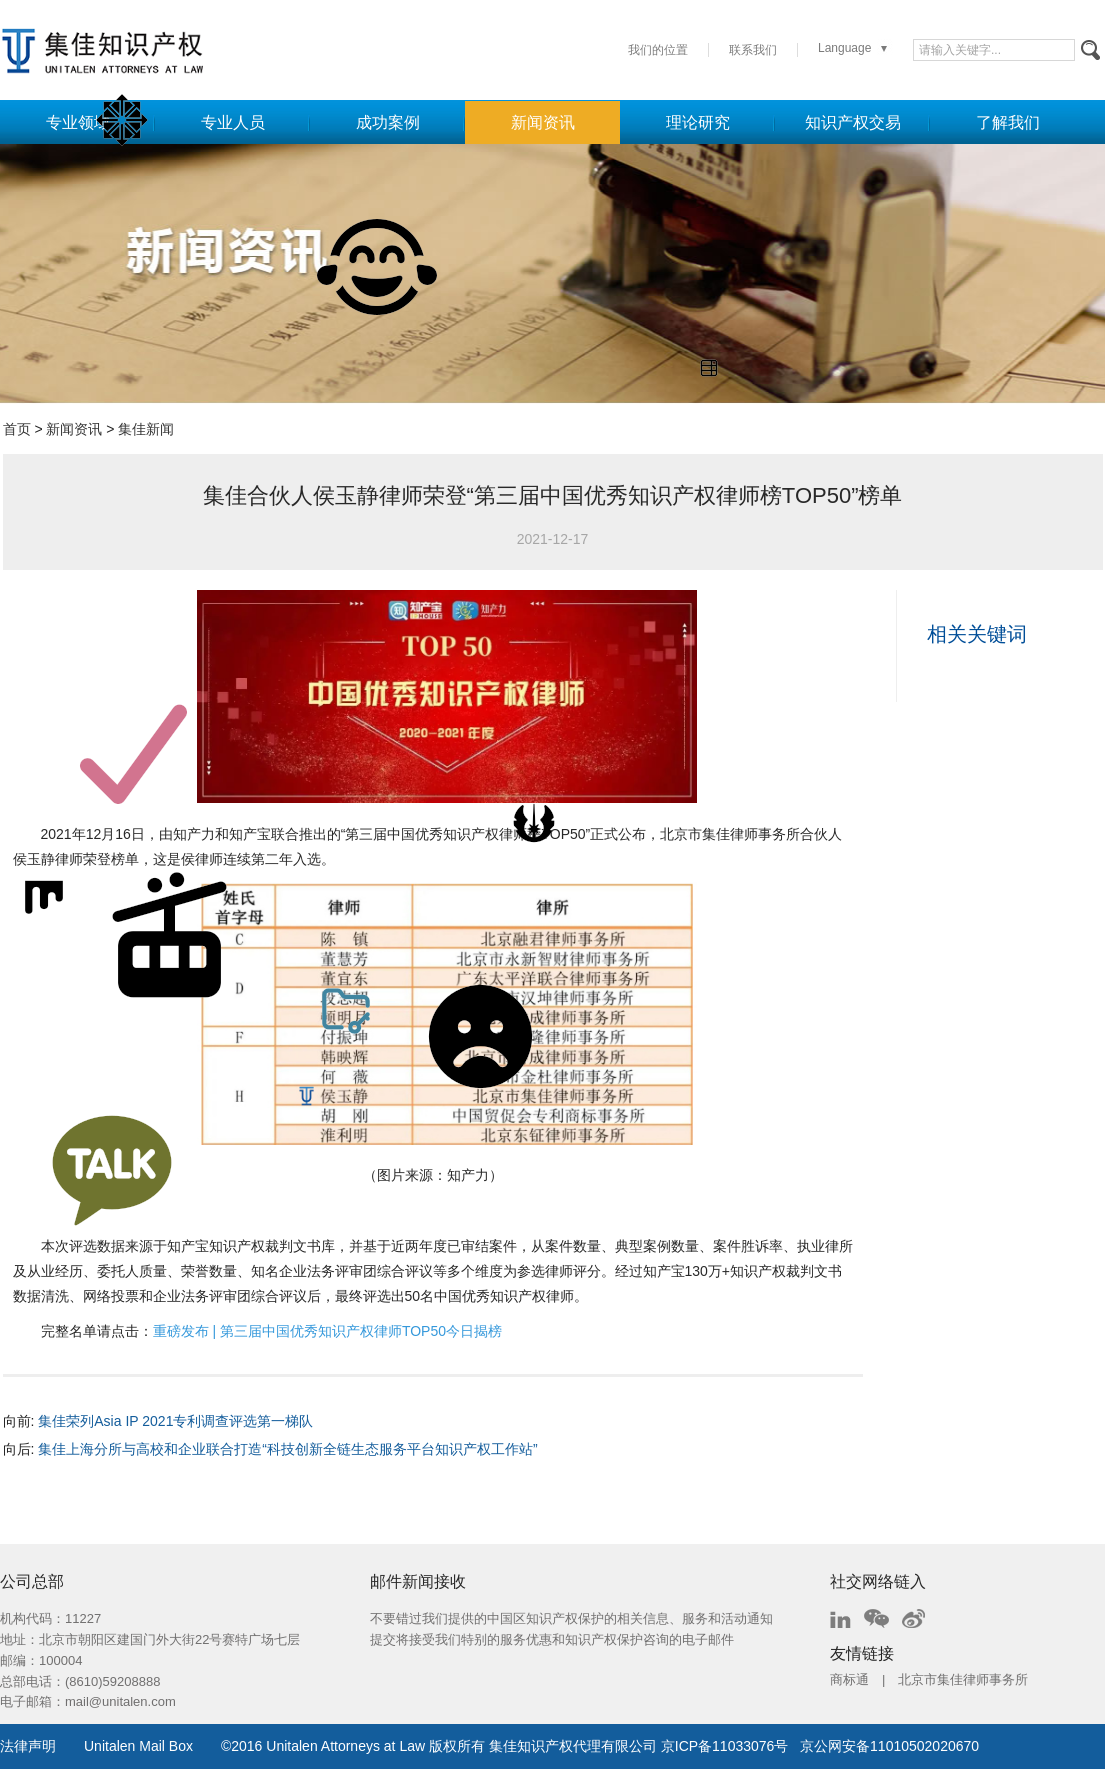  Describe the element at coordinates (709, 368) in the screenshot. I see `access table settings or configuration options` at that location.